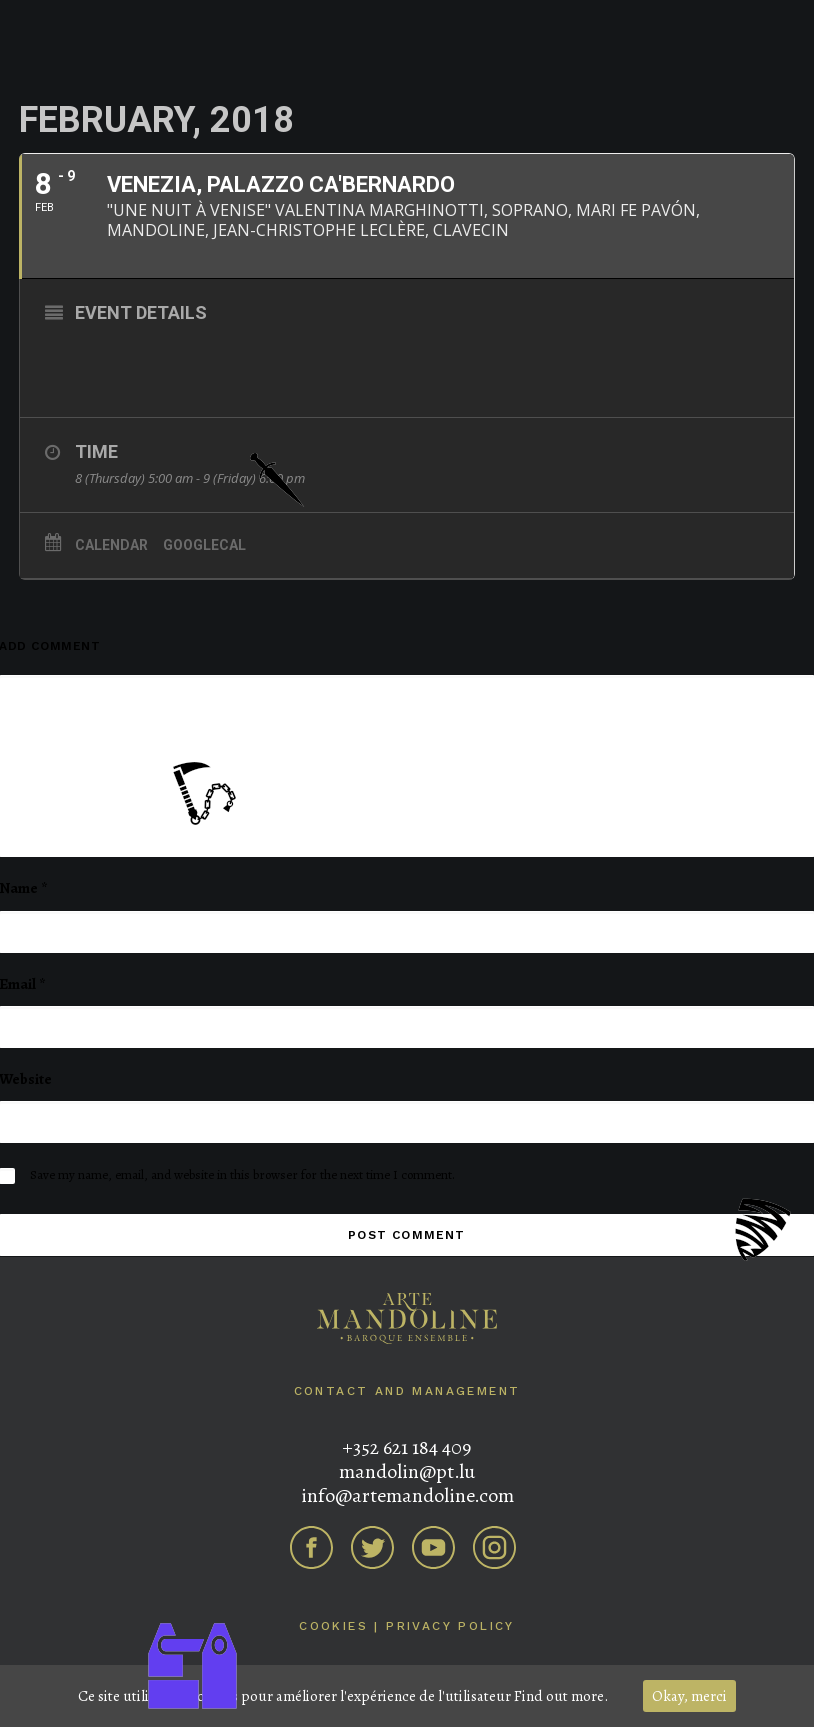  I want to click on select kusarigama weapon in game inventory, so click(204, 793).